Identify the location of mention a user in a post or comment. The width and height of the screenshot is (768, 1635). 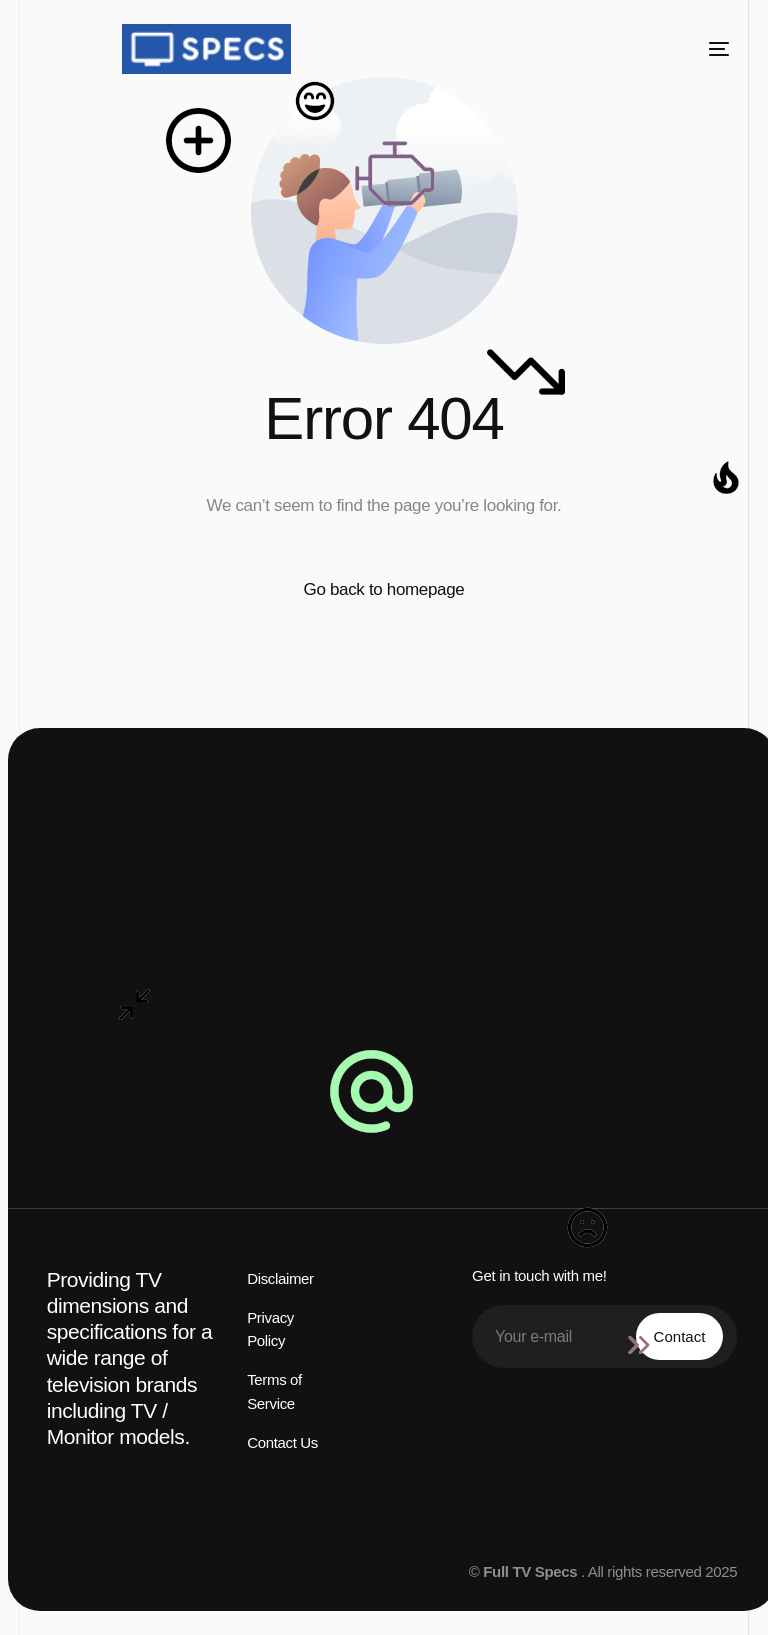
(371, 1091).